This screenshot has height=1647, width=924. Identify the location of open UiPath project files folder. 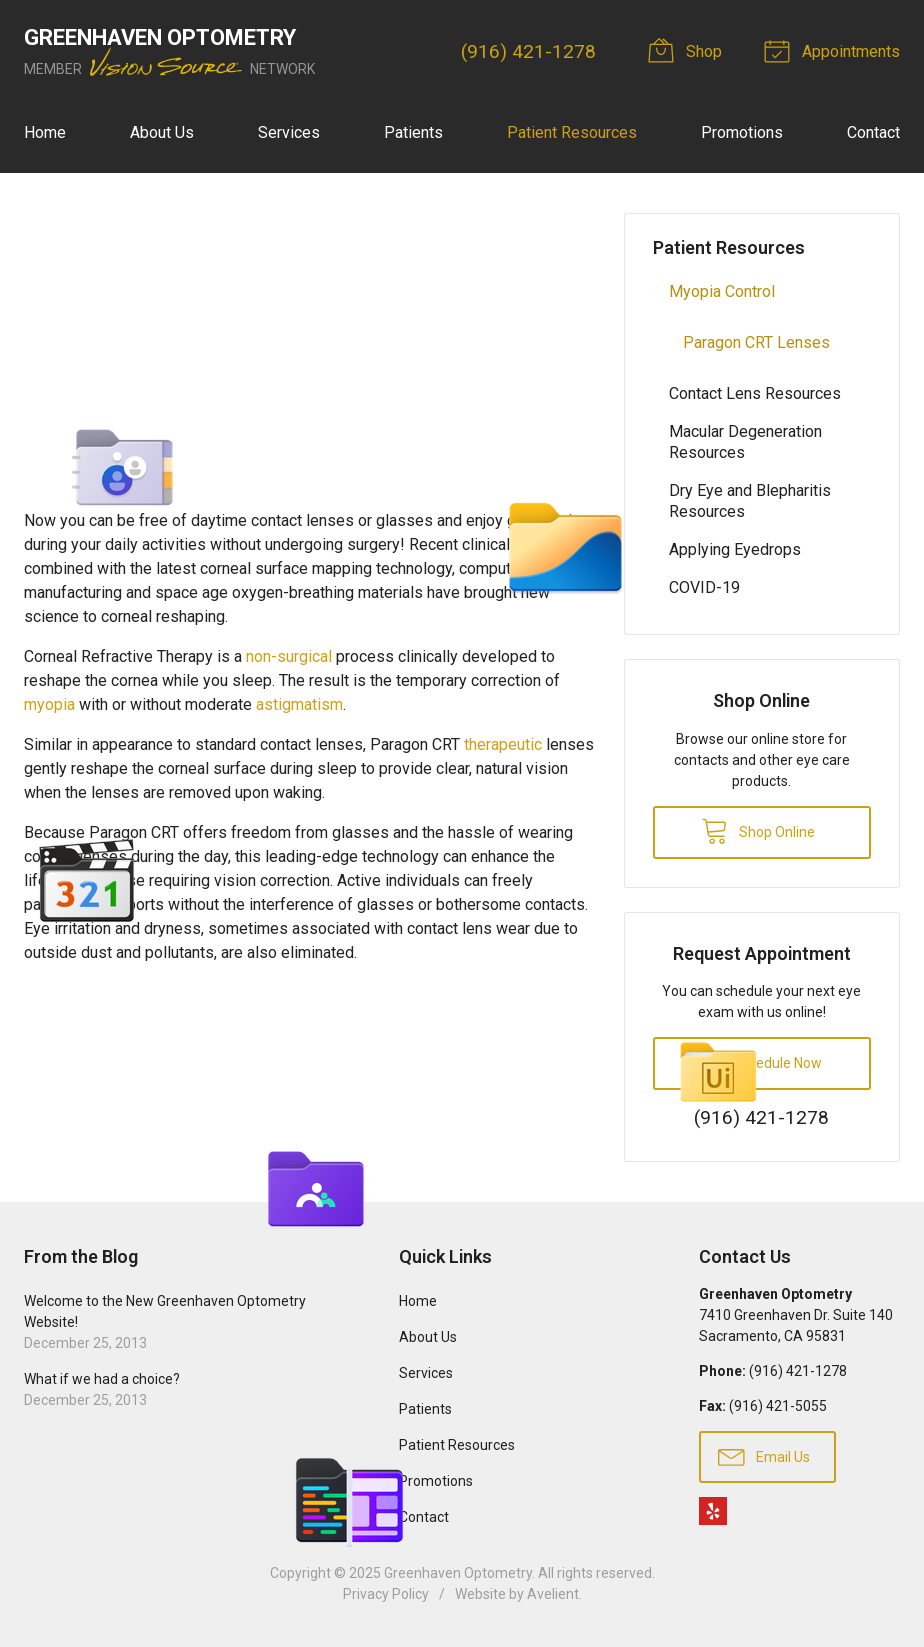
(718, 1074).